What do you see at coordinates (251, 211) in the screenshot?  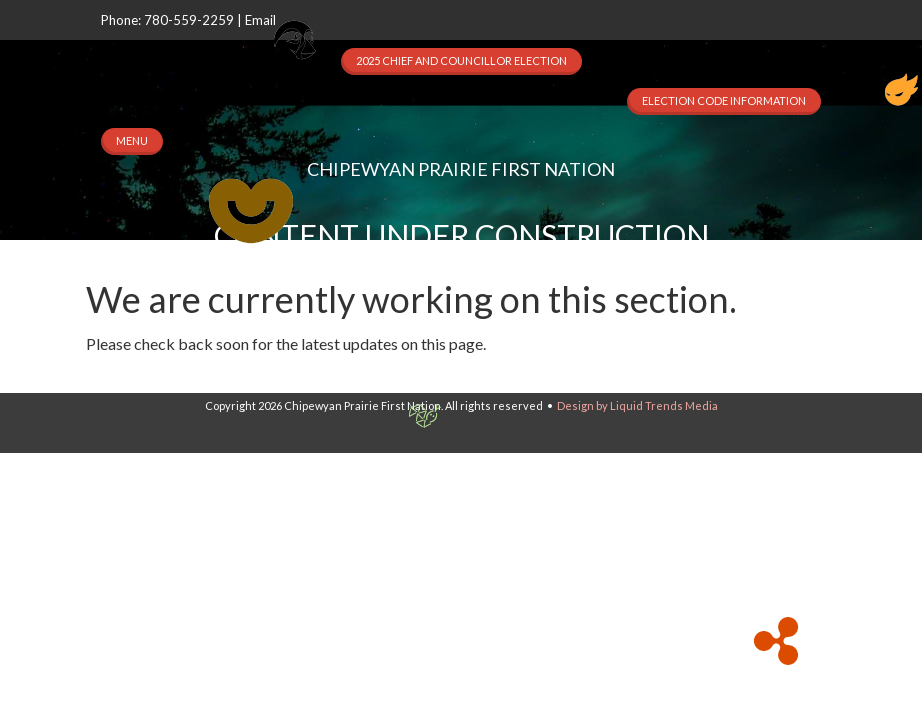 I see `open the Badoo dating app` at bounding box center [251, 211].